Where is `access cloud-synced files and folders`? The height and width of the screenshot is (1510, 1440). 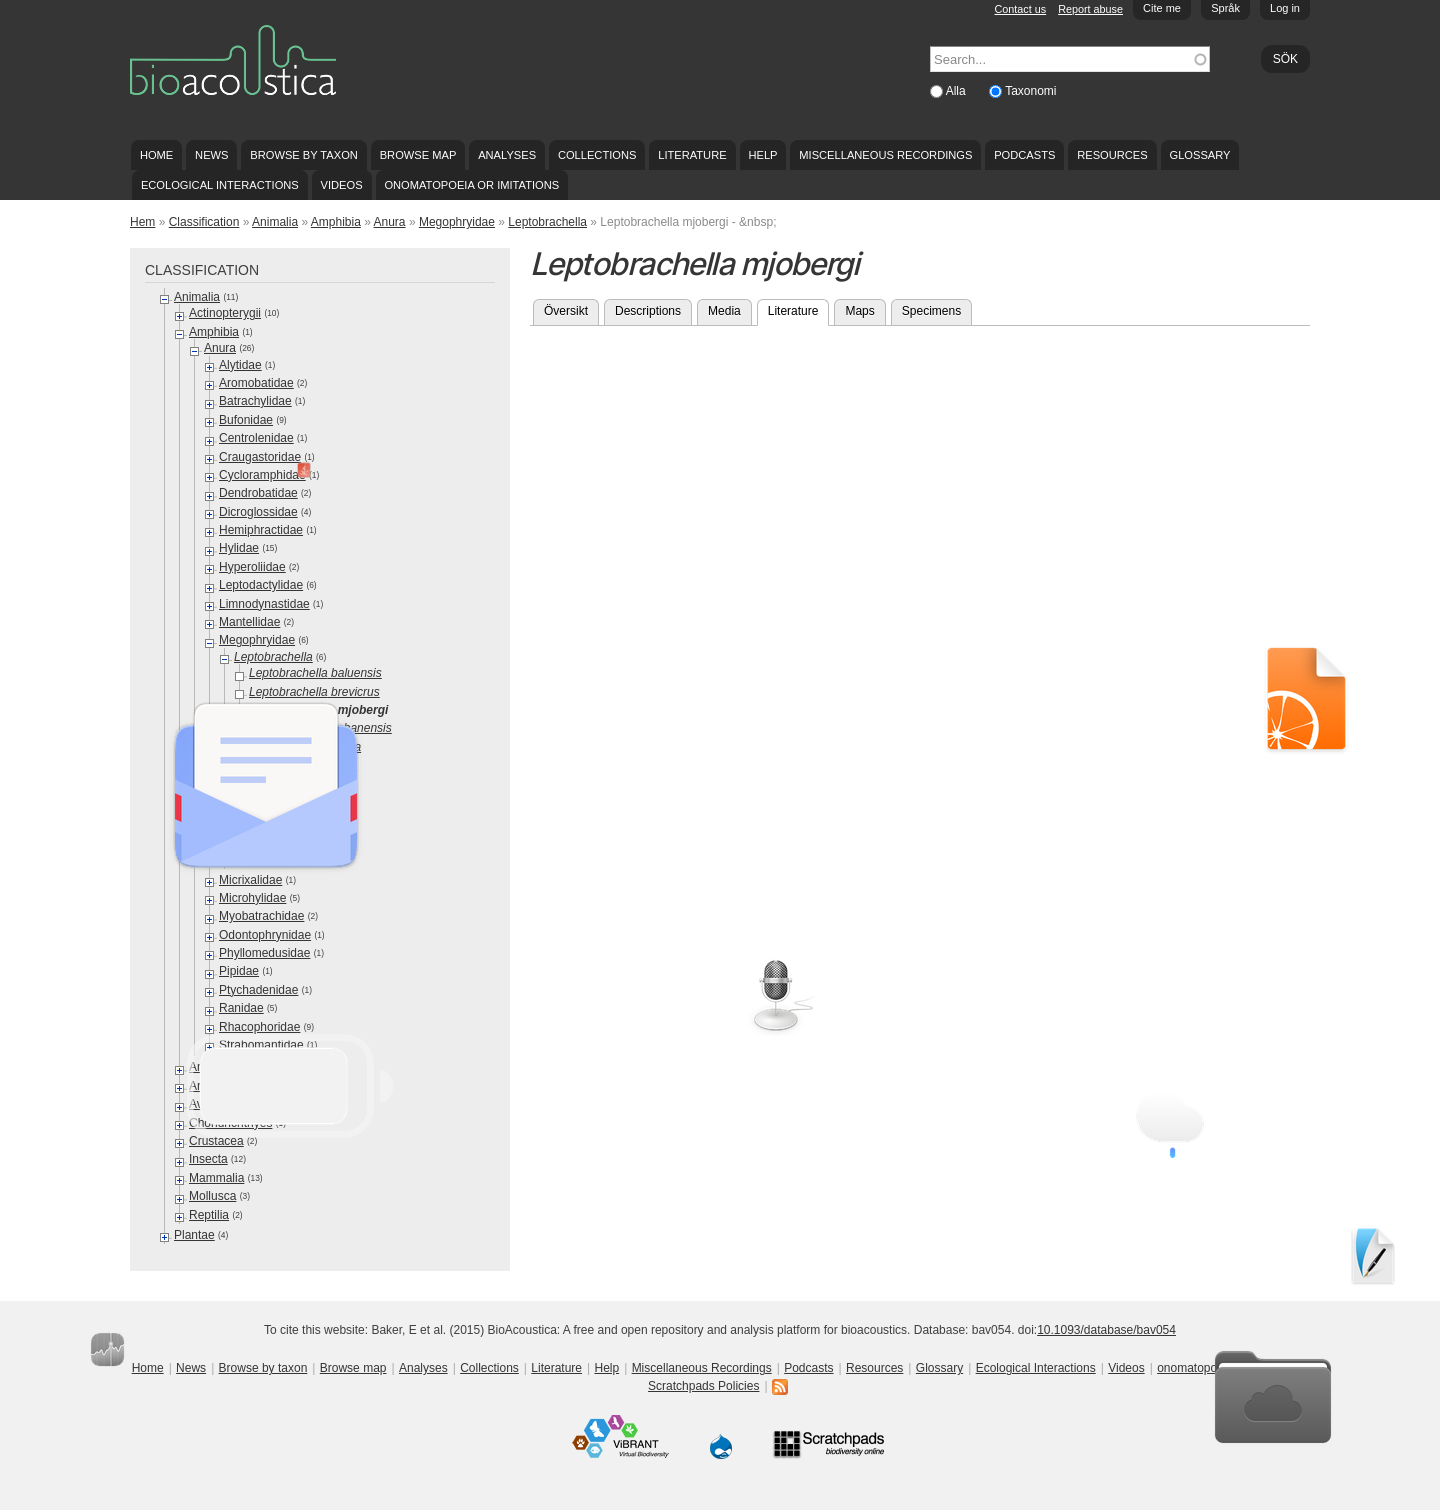
access cloud-synced files and folders is located at coordinates (1273, 1397).